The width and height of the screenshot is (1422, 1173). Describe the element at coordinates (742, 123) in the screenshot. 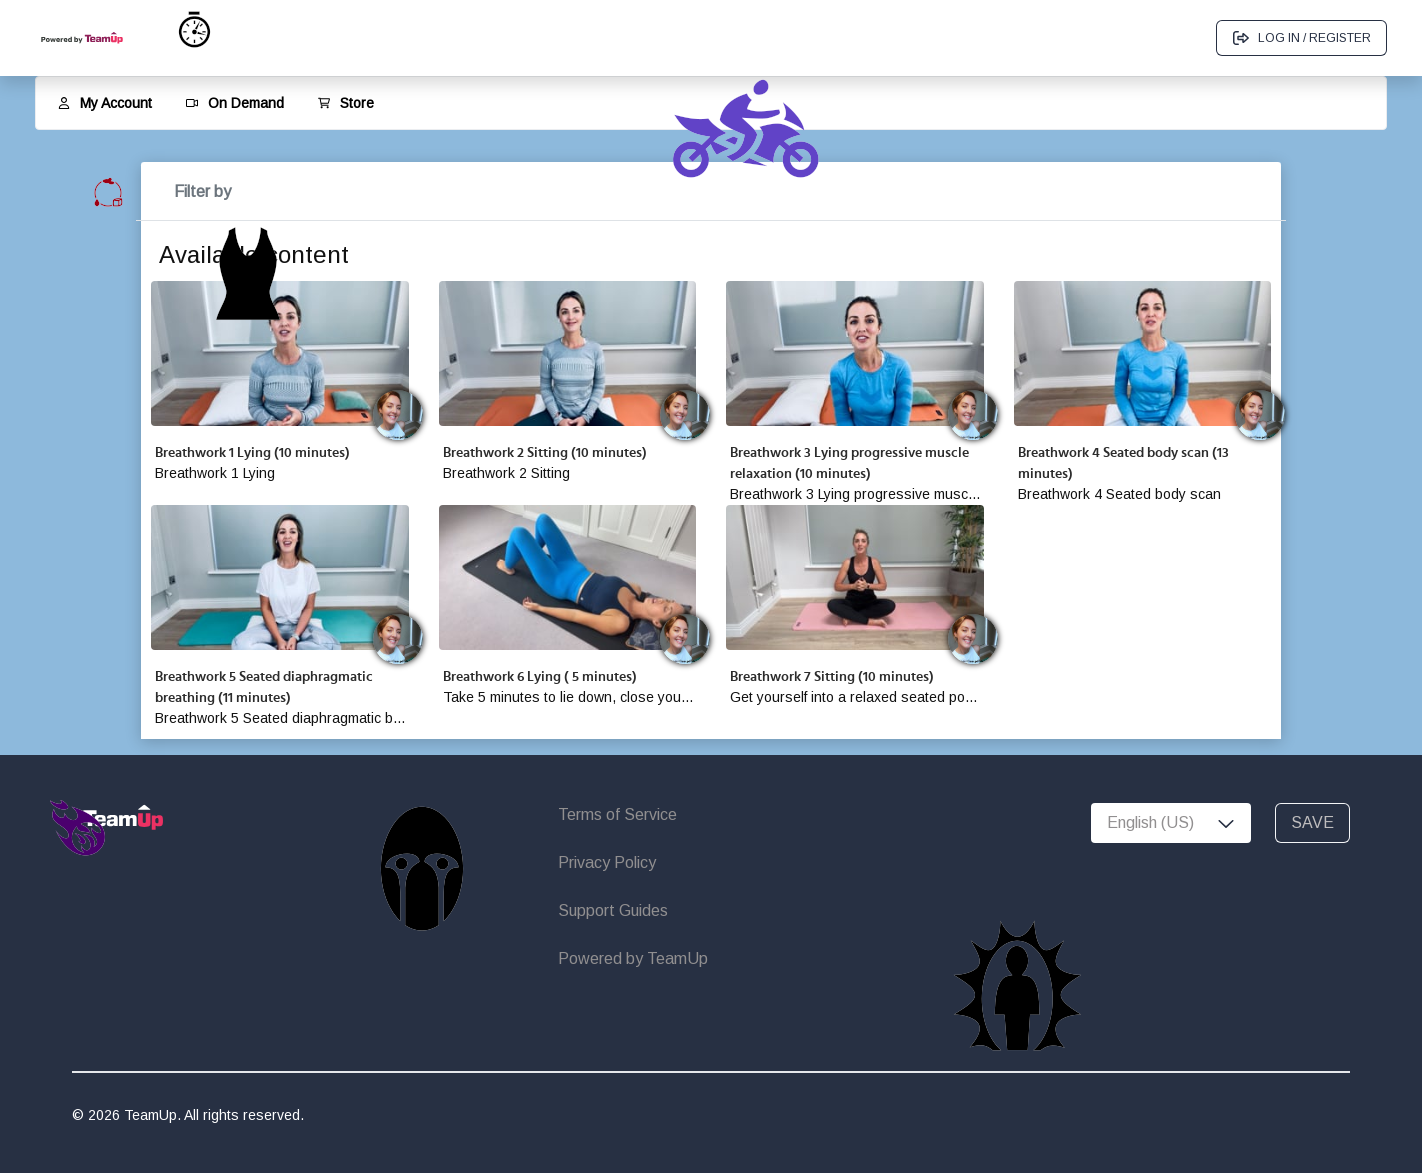

I see `select motorcycle or racing bike vehicle` at that location.